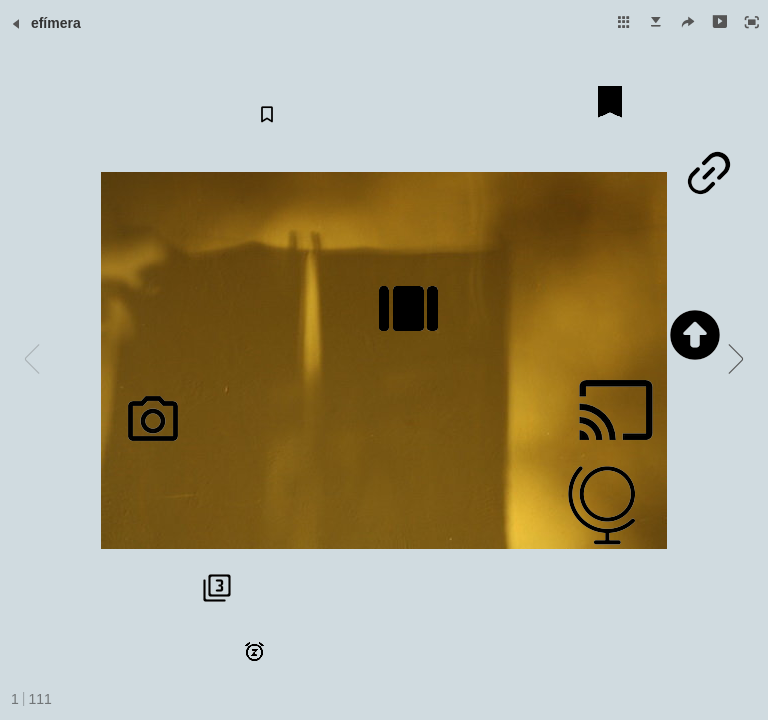 The width and height of the screenshot is (768, 720). Describe the element at coordinates (406, 310) in the screenshot. I see `switch to array or column view layout` at that location.